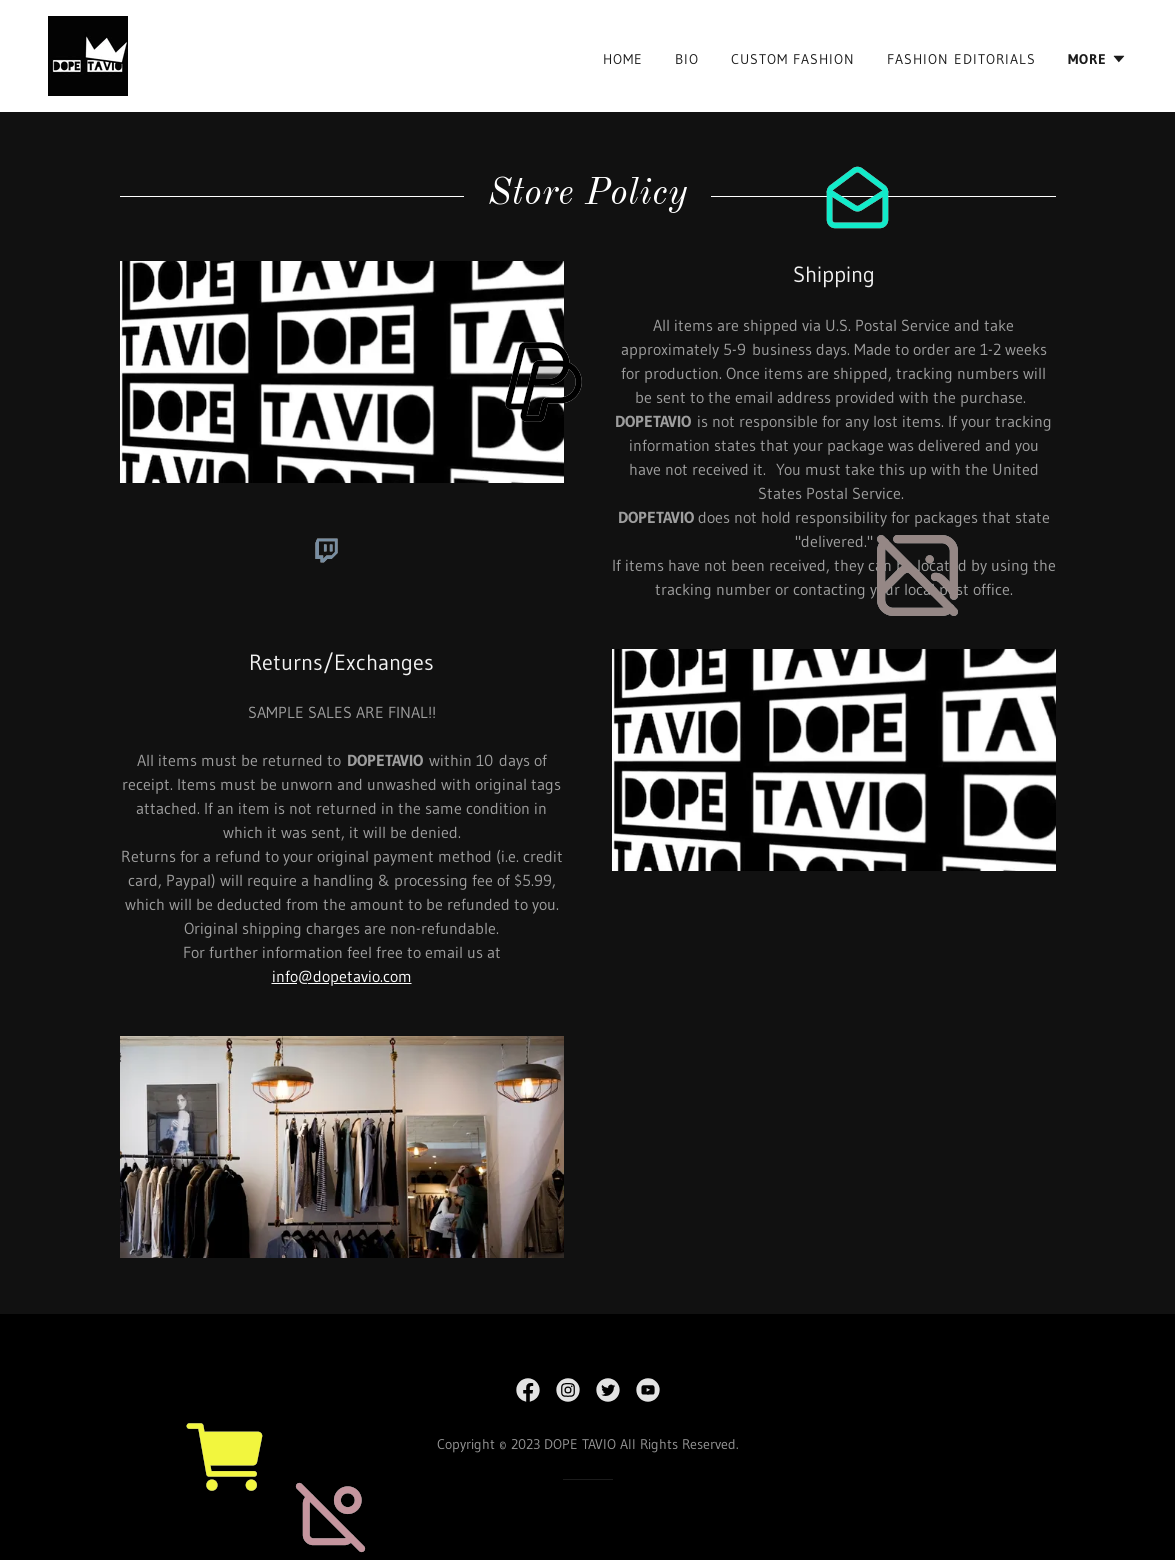 Image resolution: width=1175 pixels, height=1560 pixels. What do you see at coordinates (330, 1517) in the screenshot?
I see `mute or disable notifications` at bounding box center [330, 1517].